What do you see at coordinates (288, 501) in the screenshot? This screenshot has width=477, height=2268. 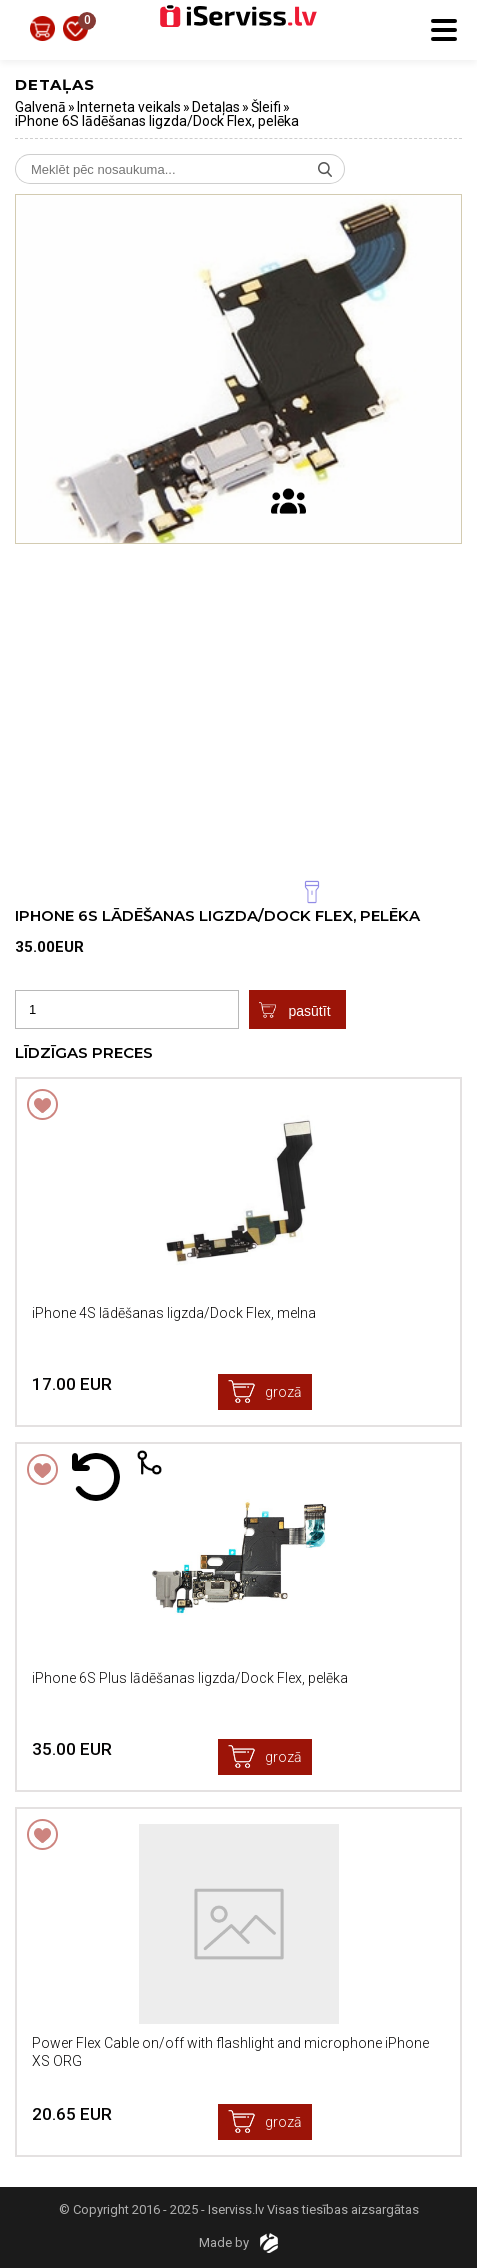 I see `view all users or team members` at bounding box center [288, 501].